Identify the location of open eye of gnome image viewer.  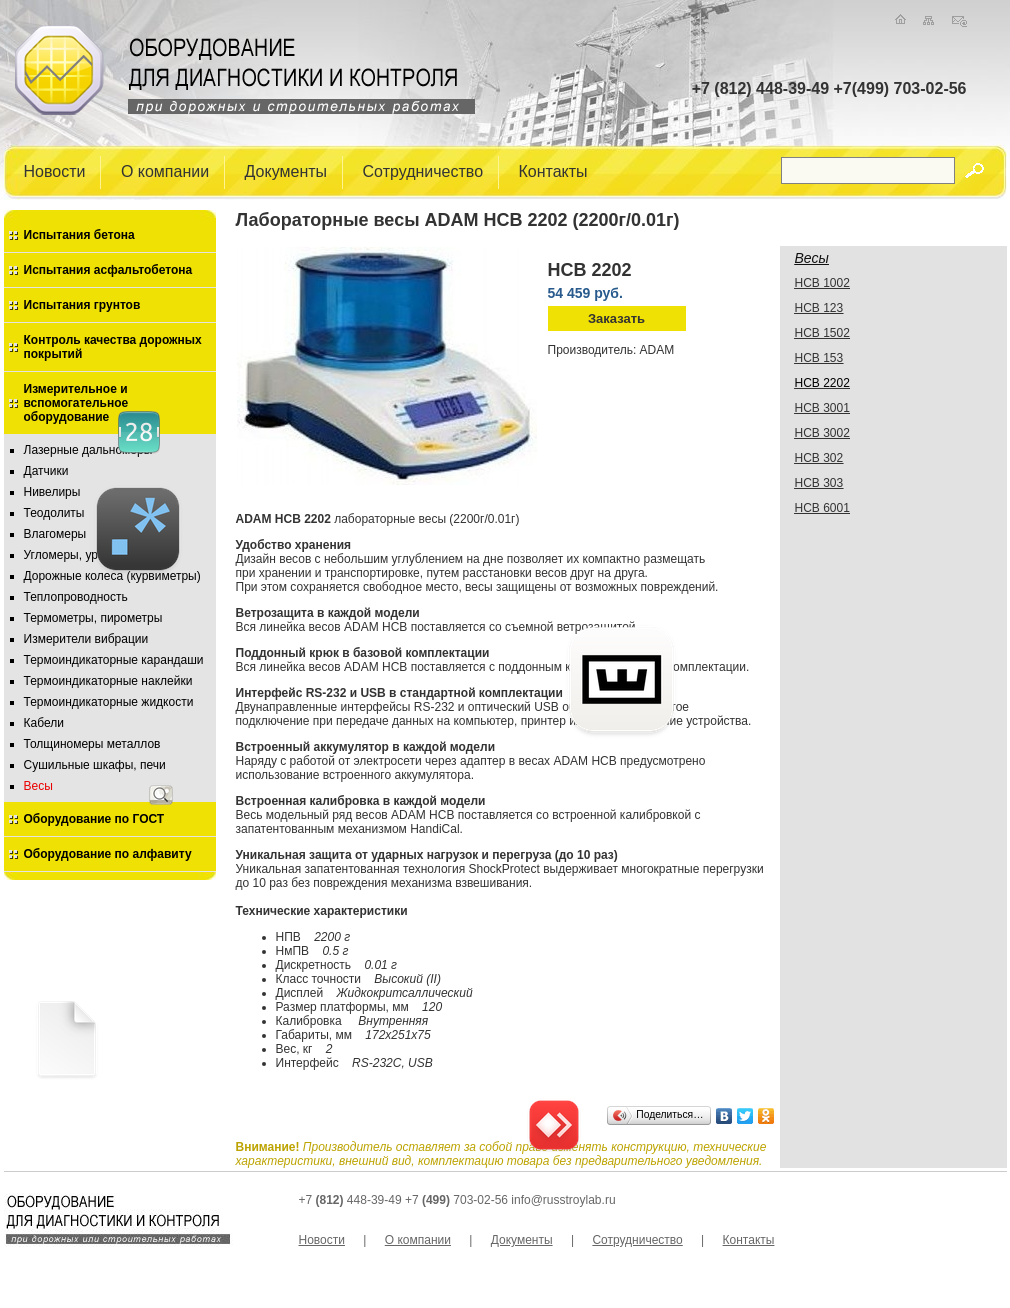
(161, 795).